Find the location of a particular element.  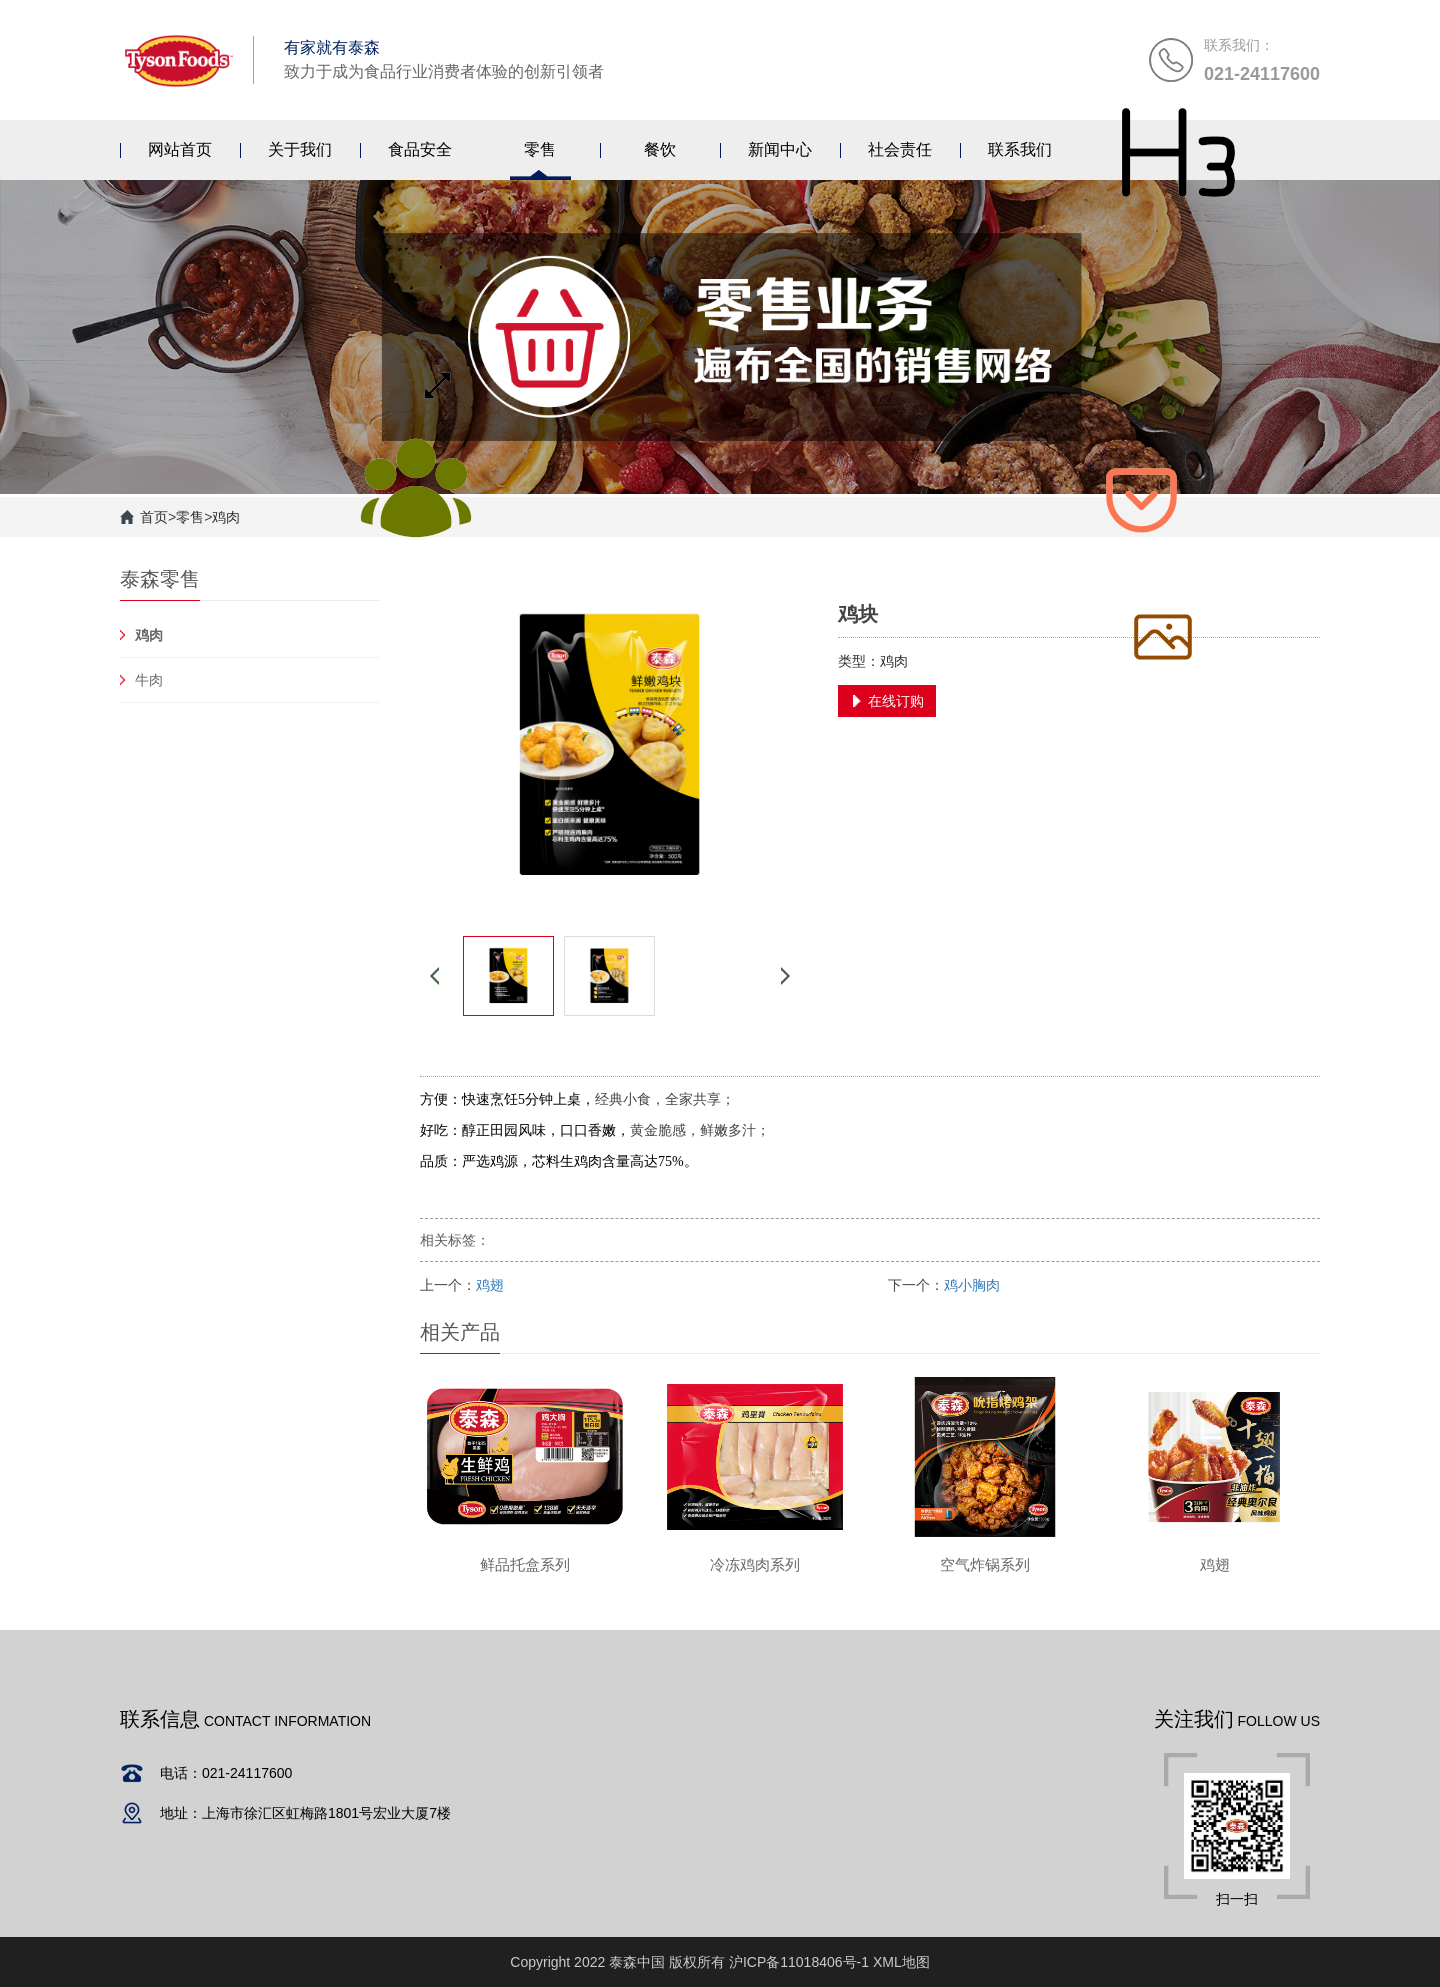

view photo or image is located at coordinates (1163, 637).